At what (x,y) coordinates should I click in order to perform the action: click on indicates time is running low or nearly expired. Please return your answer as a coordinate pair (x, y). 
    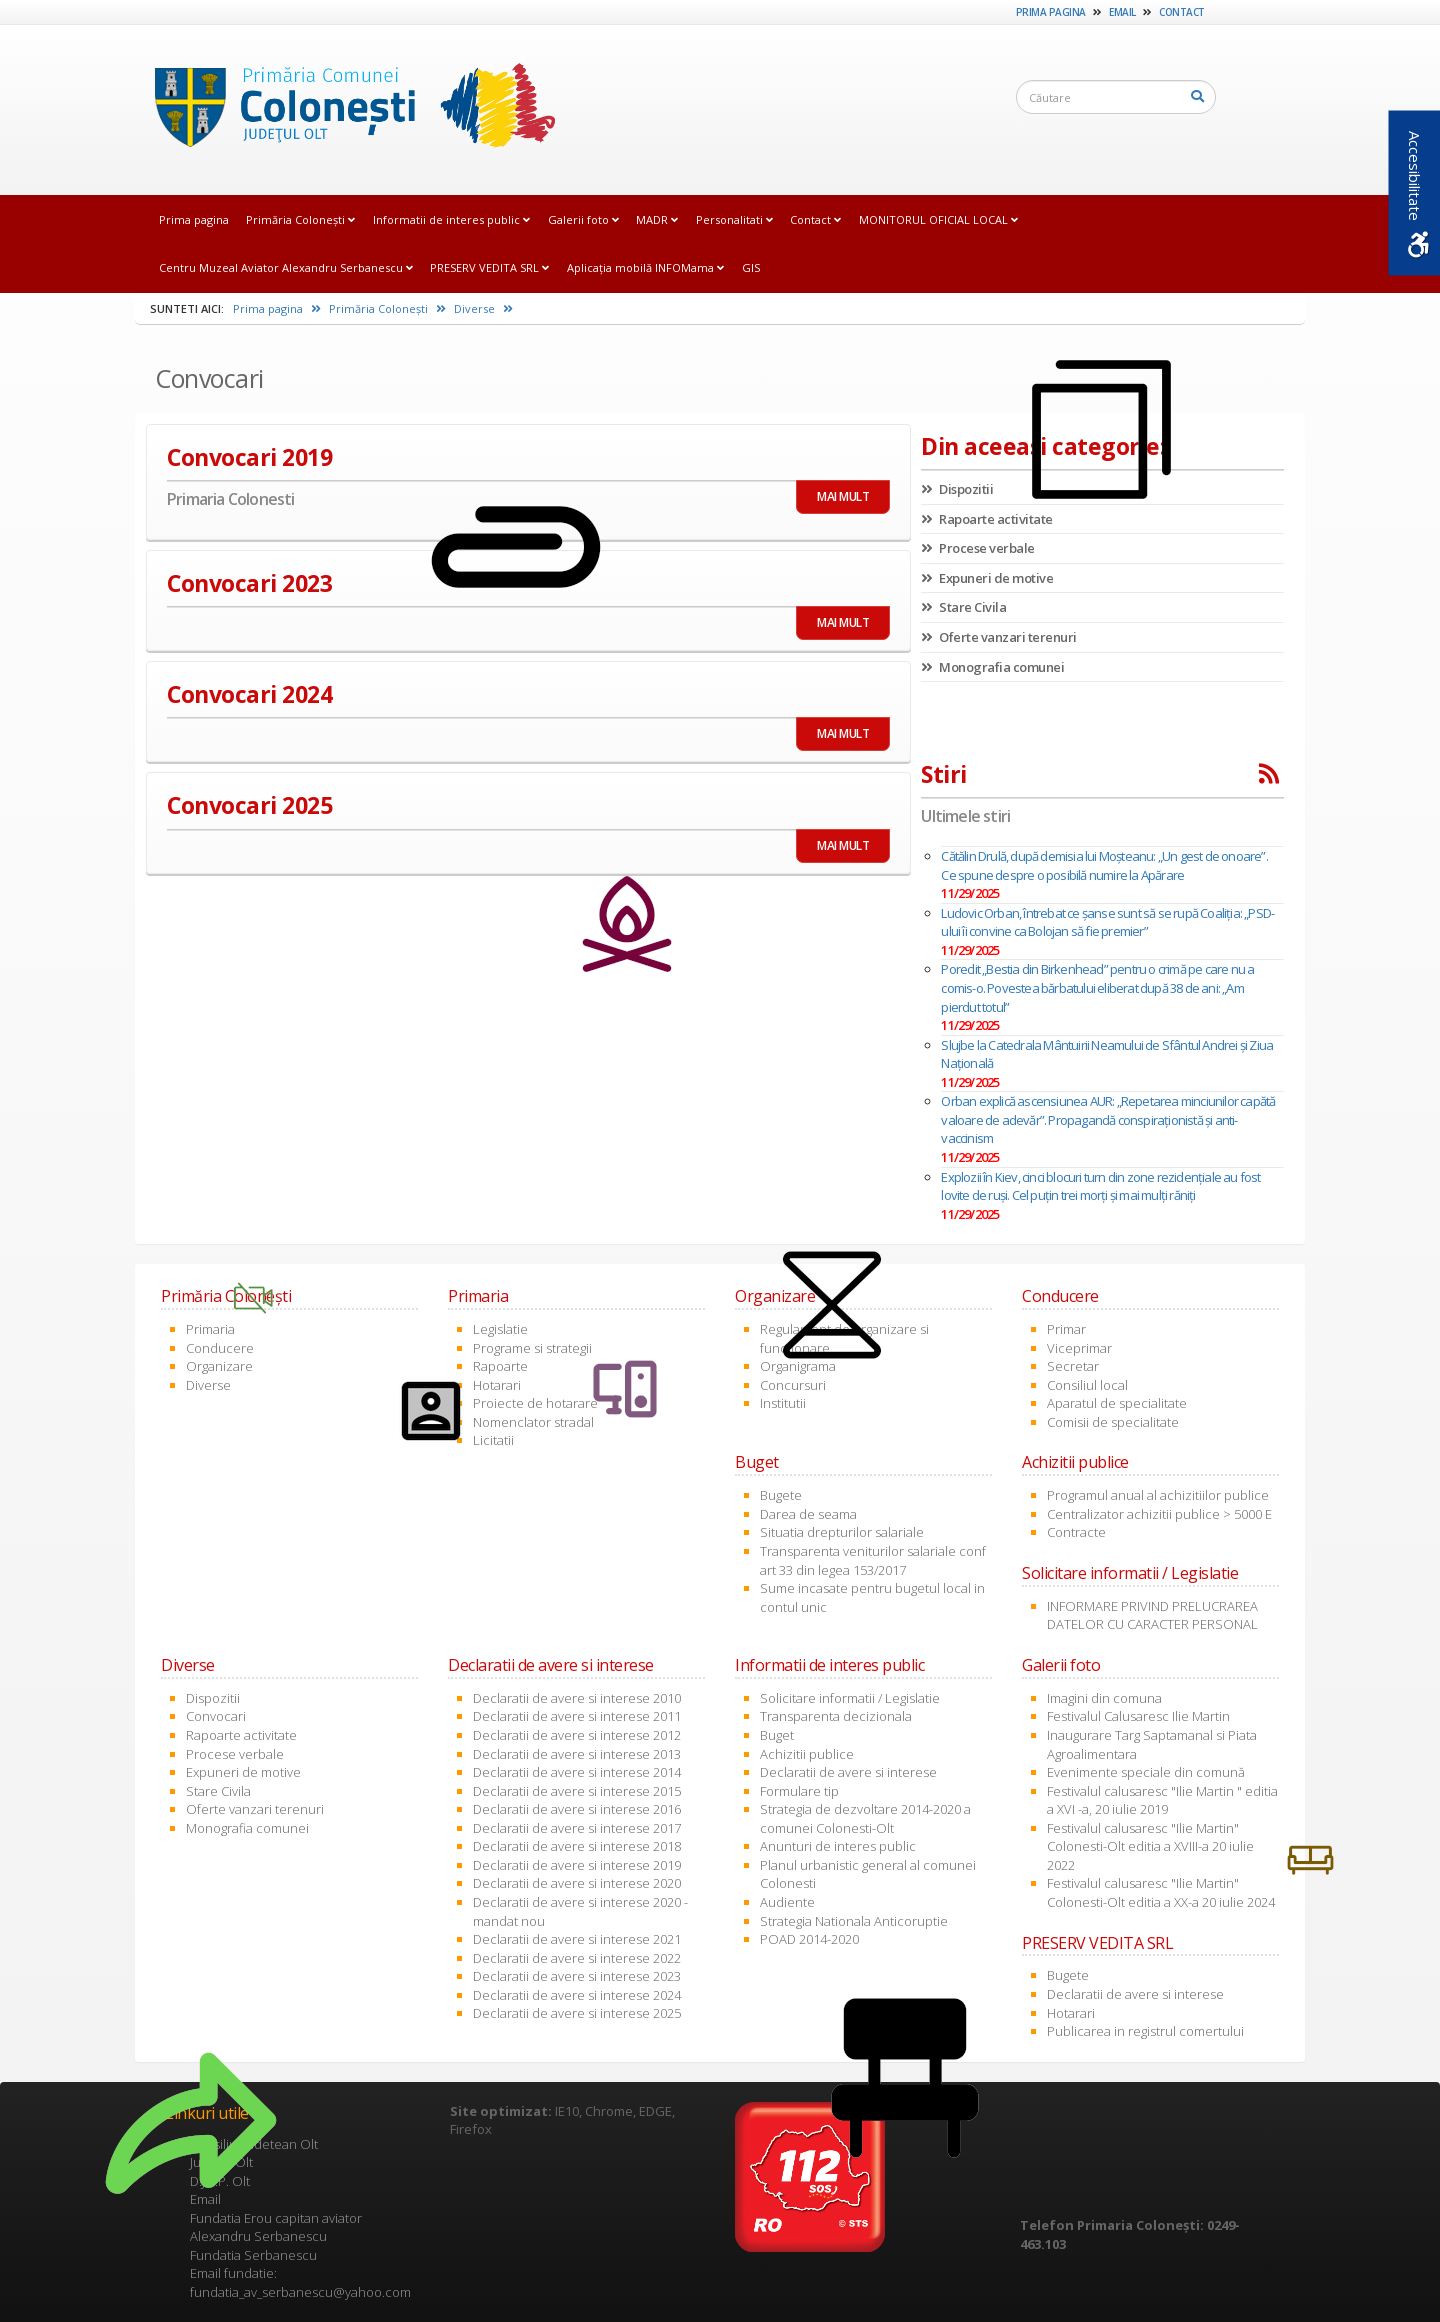
    Looking at the image, I should click on (832, 1305).